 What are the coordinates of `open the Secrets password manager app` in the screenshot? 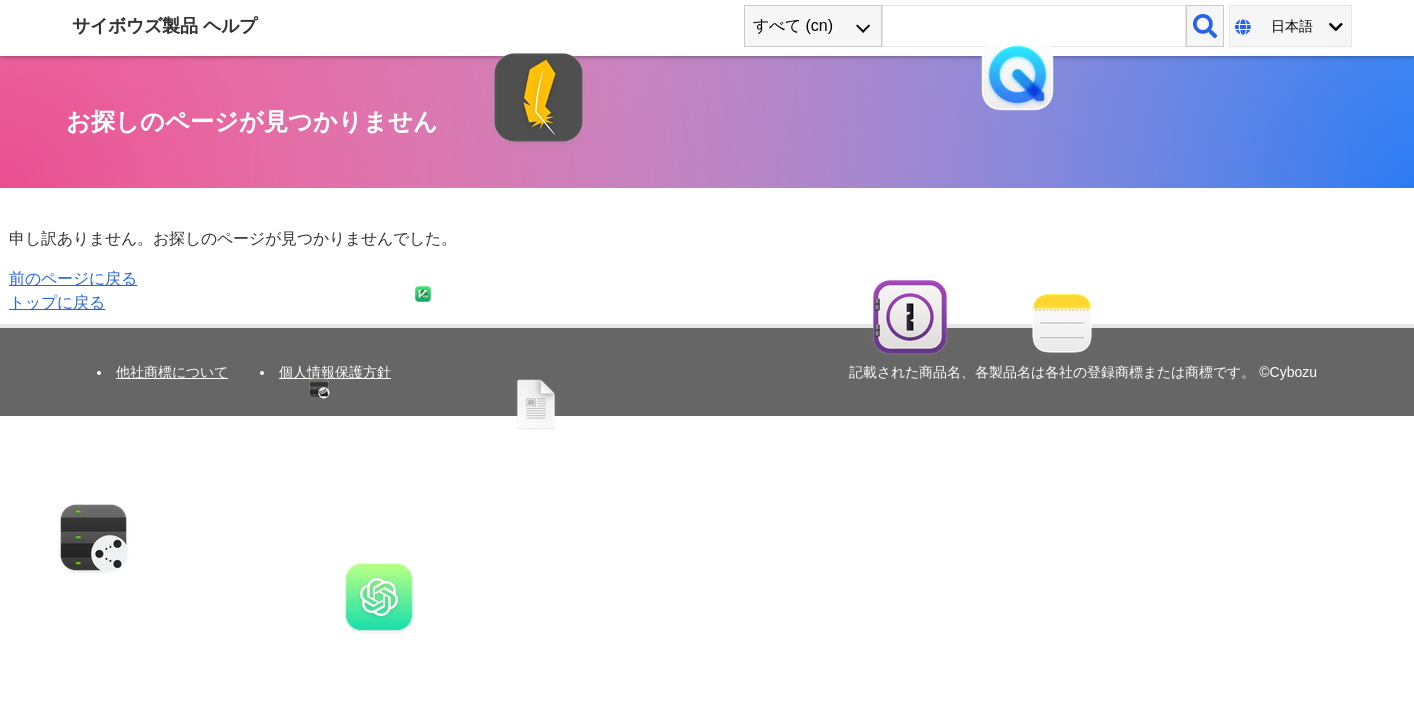 It's located at (910, 317).